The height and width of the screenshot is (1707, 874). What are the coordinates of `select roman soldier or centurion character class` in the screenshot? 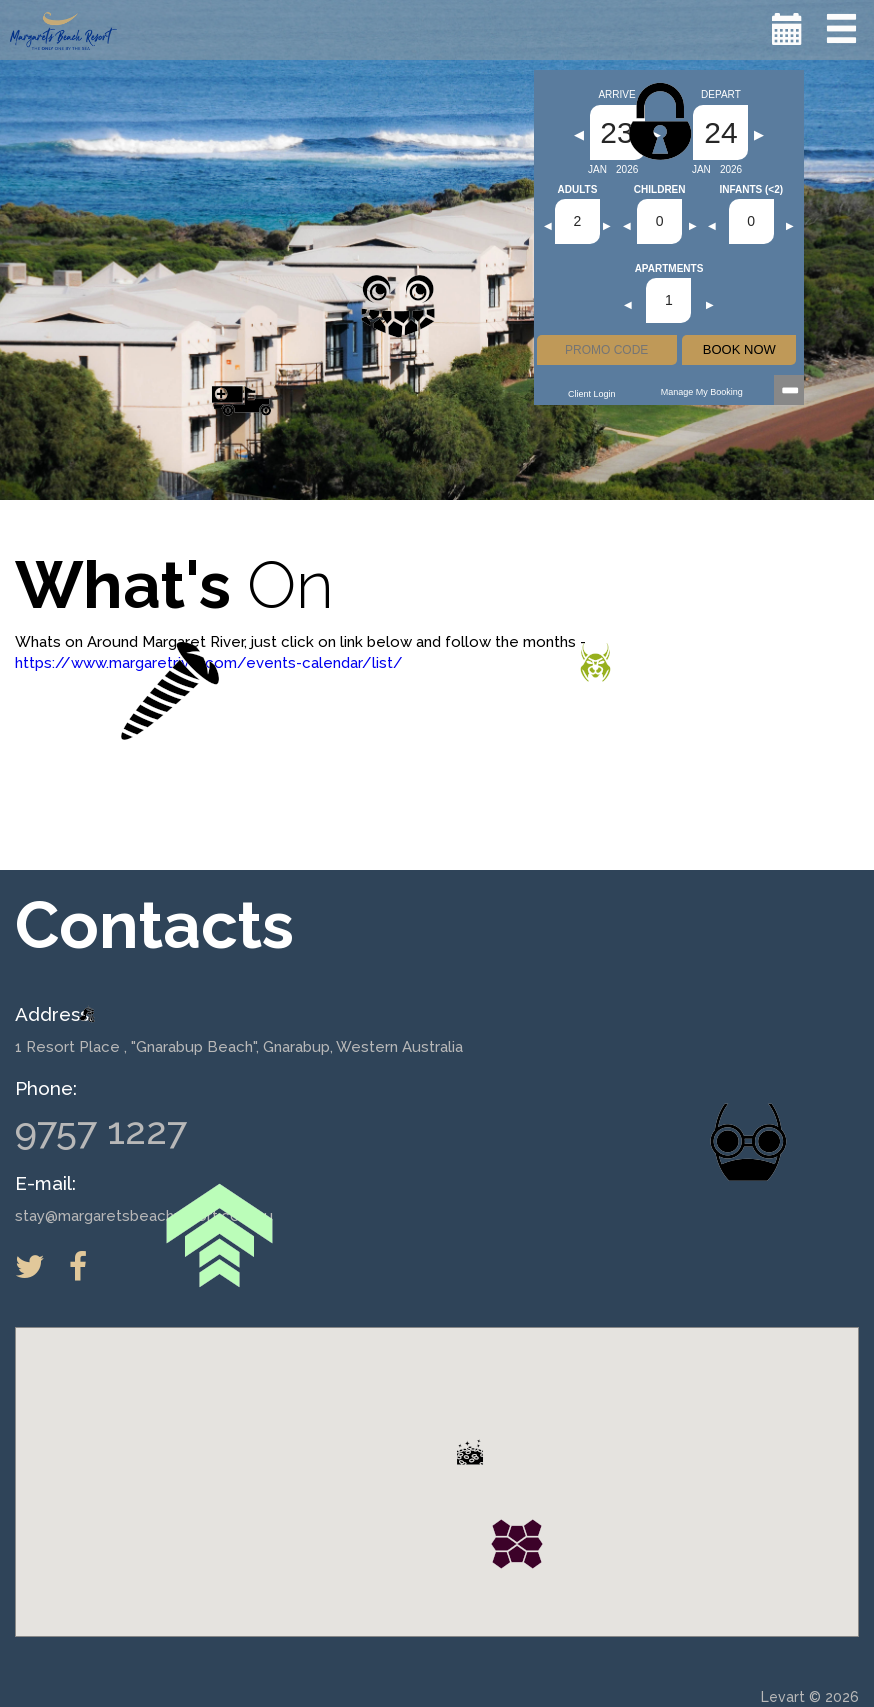 It's located at (87, 1014).